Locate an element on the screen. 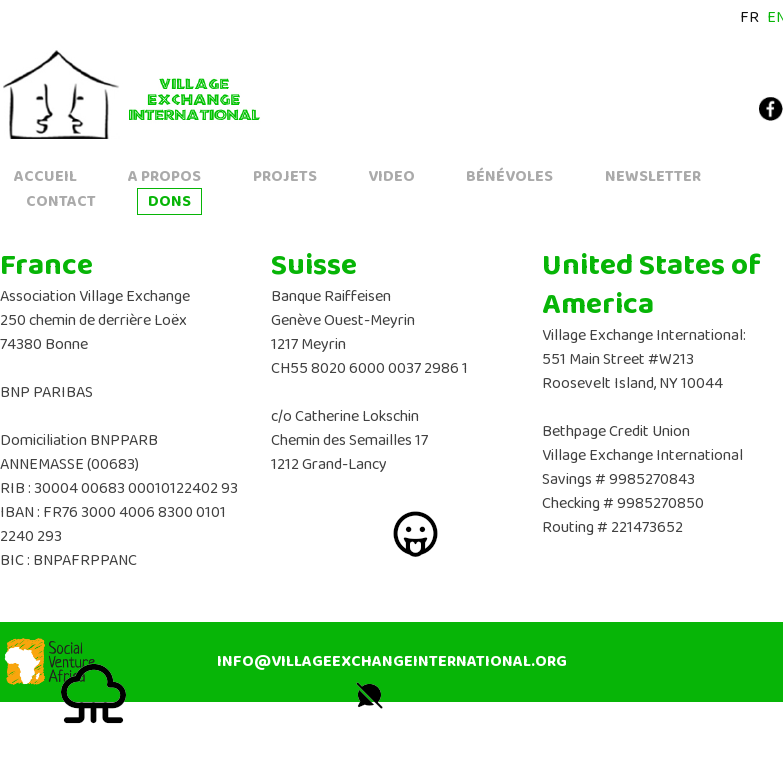 Image resolution: width=783 pixels, height=776 pixels. access cloud computing services is located at coordinates (93, 693).